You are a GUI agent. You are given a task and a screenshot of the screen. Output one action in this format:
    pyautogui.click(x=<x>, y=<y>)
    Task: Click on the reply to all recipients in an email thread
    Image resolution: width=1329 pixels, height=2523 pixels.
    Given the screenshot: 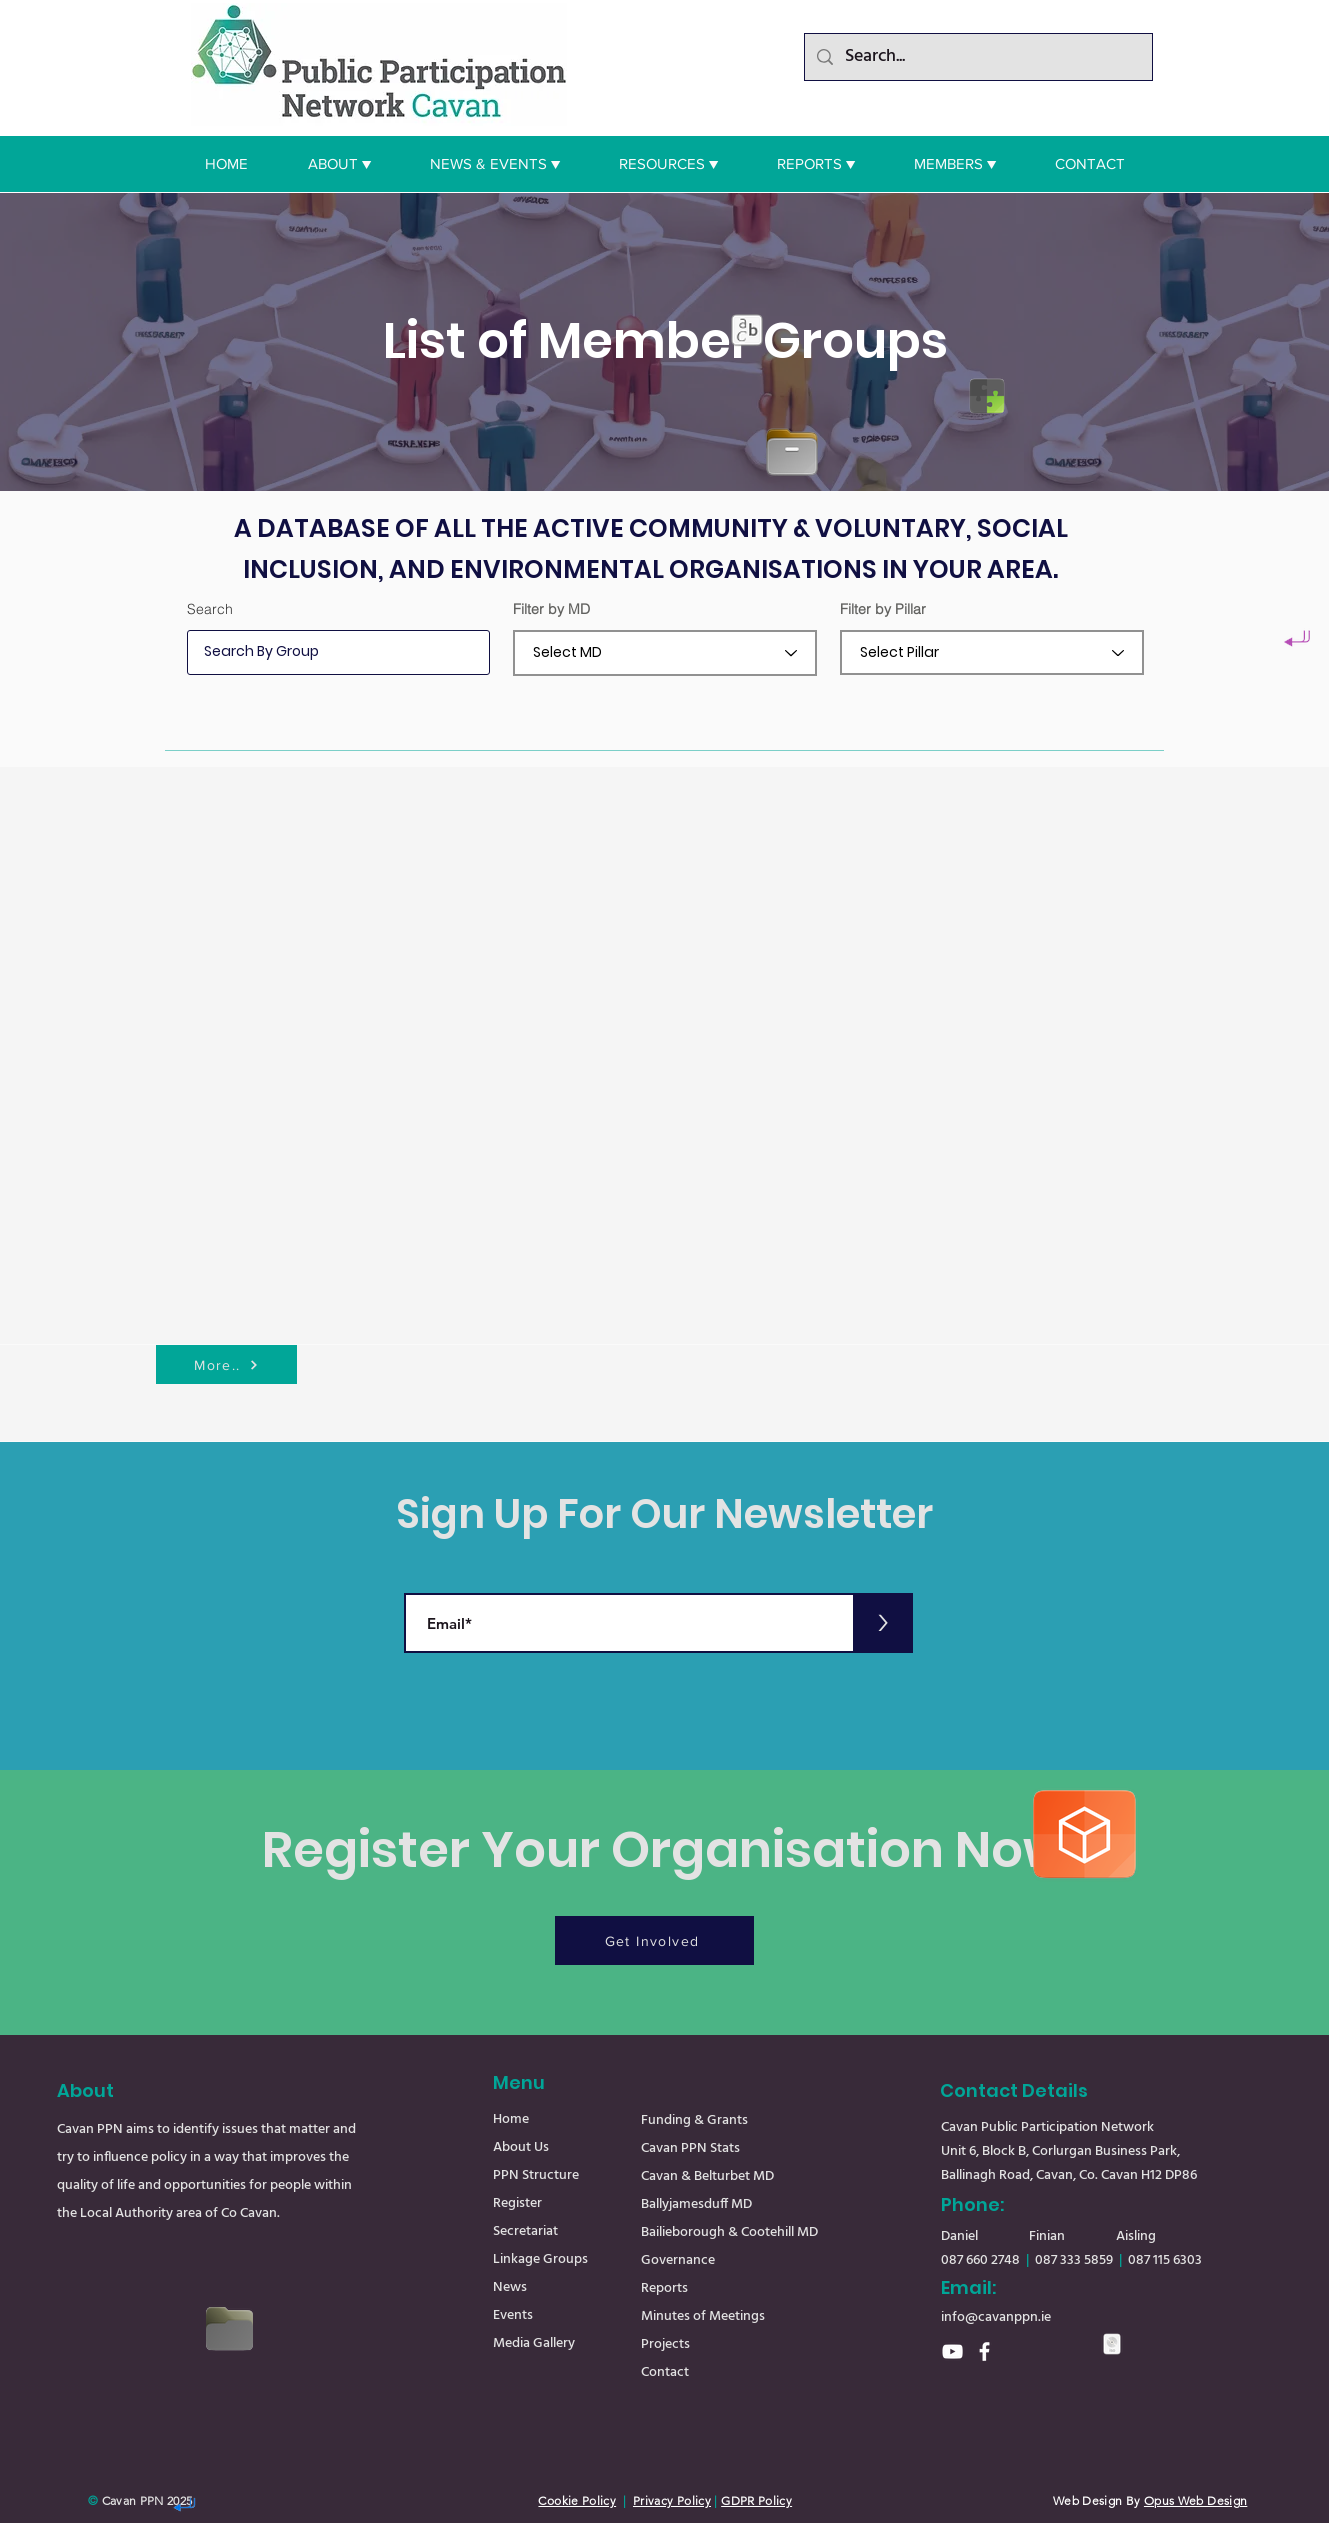 What is the action you would take?
    pyautogui.click(x=1296, y=636)
    